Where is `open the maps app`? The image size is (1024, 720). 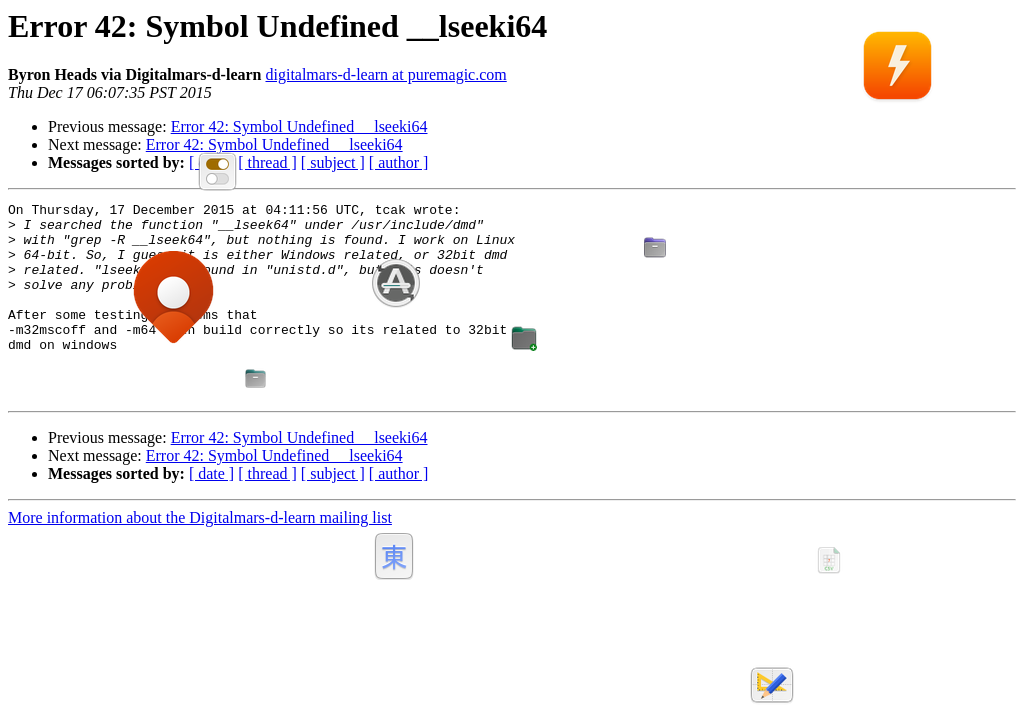
open the maps app is located at coordinates (173, 298).